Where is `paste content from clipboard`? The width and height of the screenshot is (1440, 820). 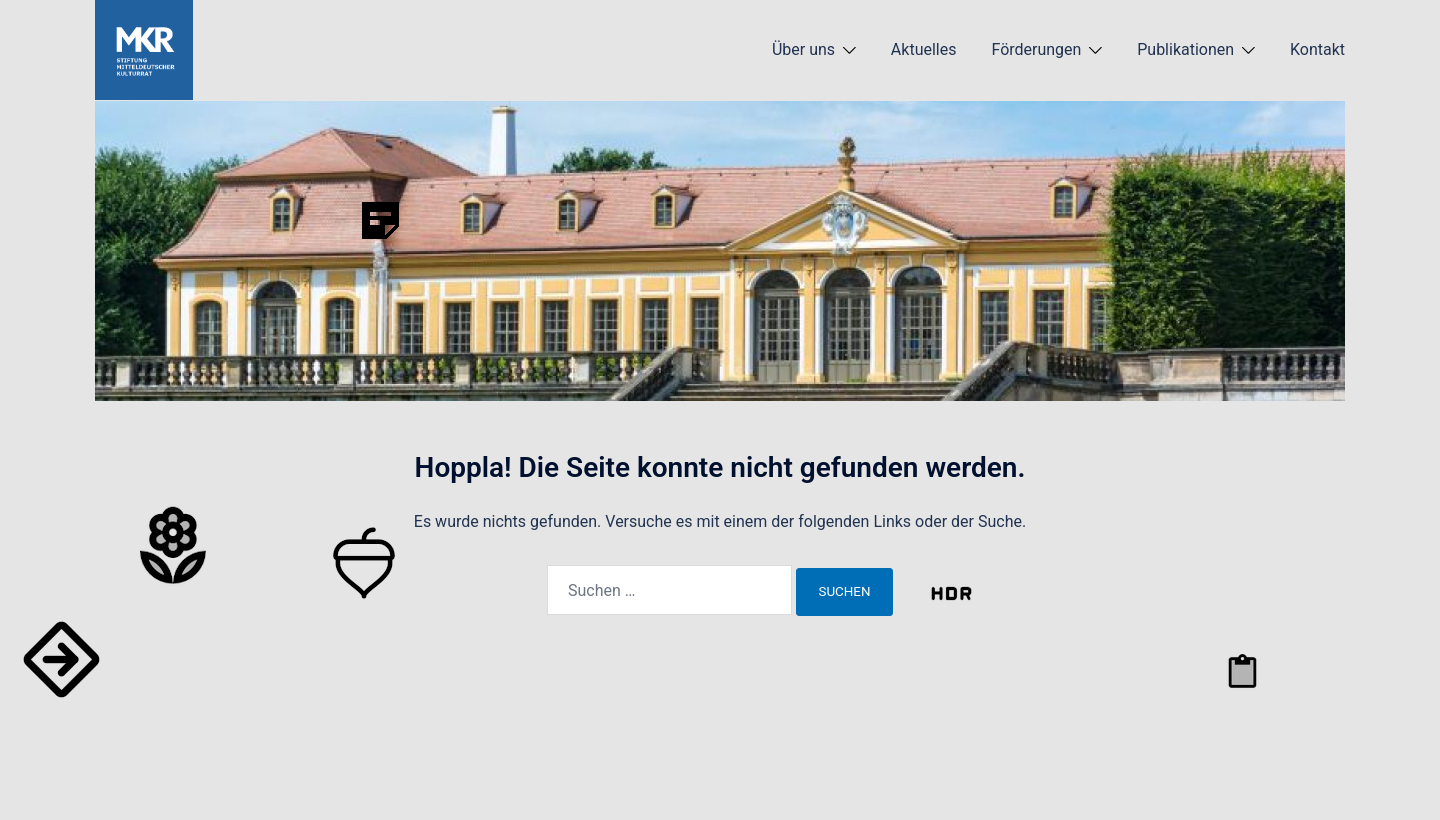 paste content from clipboard is located at coordinates (1242, 672).